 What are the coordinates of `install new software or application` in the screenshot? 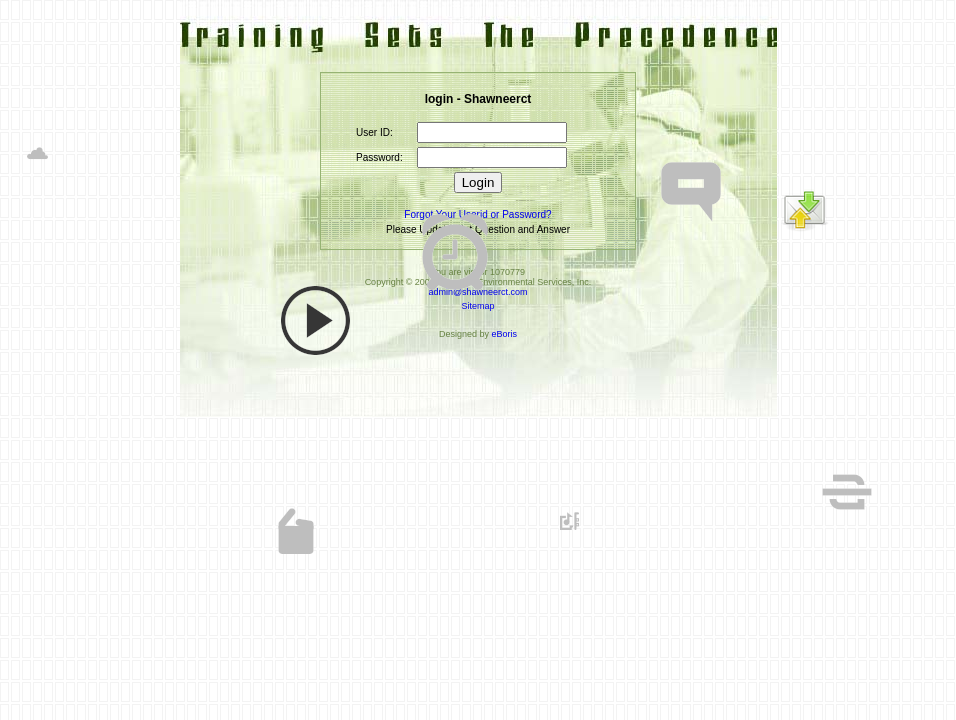 It's located at (296, 526).